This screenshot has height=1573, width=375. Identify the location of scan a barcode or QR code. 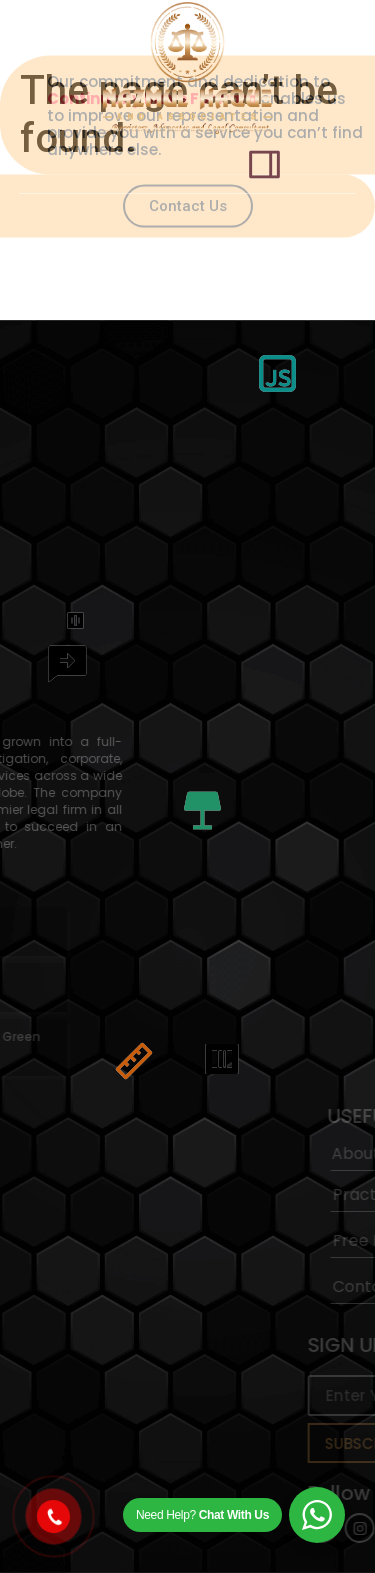
(222, 1059).